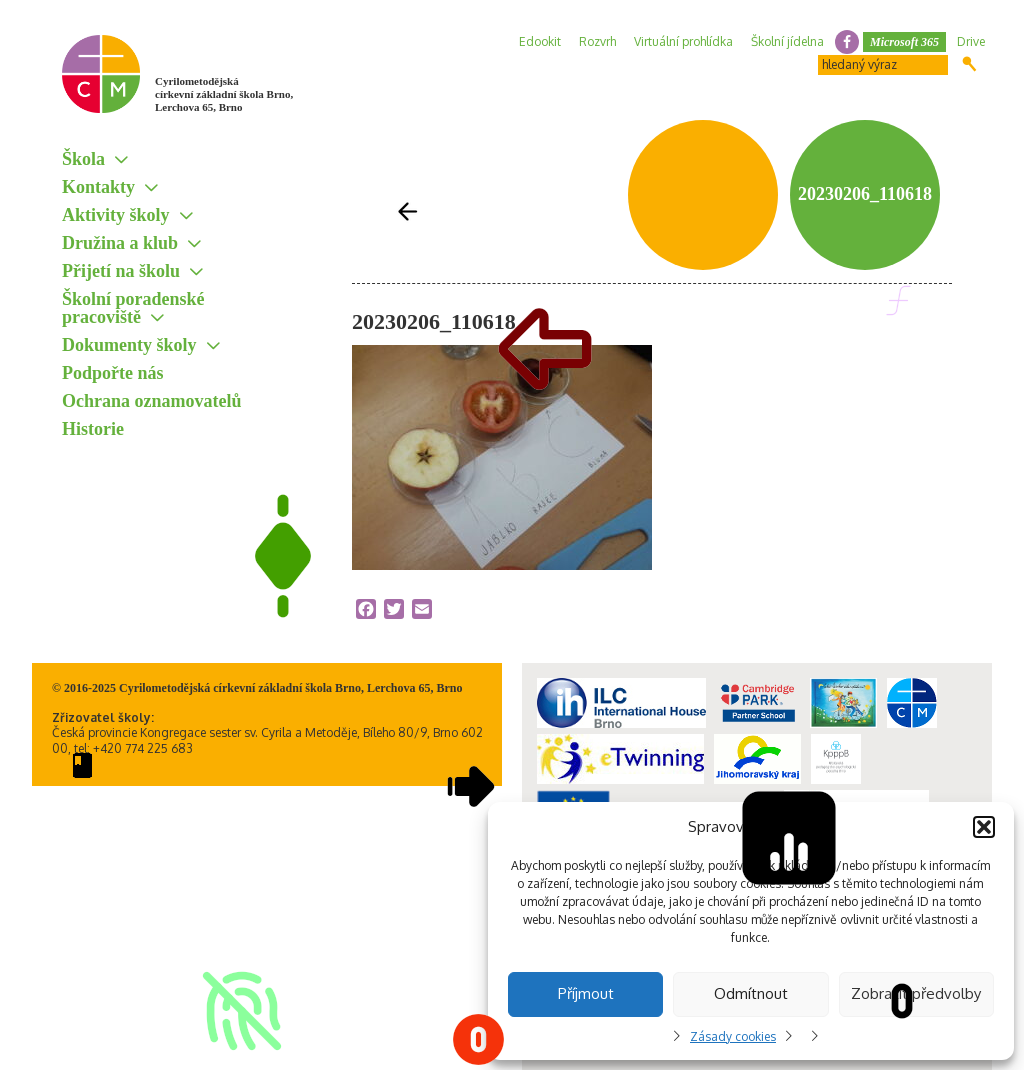  I want to click on indicates zero items or notifications, so click(478, 1039).